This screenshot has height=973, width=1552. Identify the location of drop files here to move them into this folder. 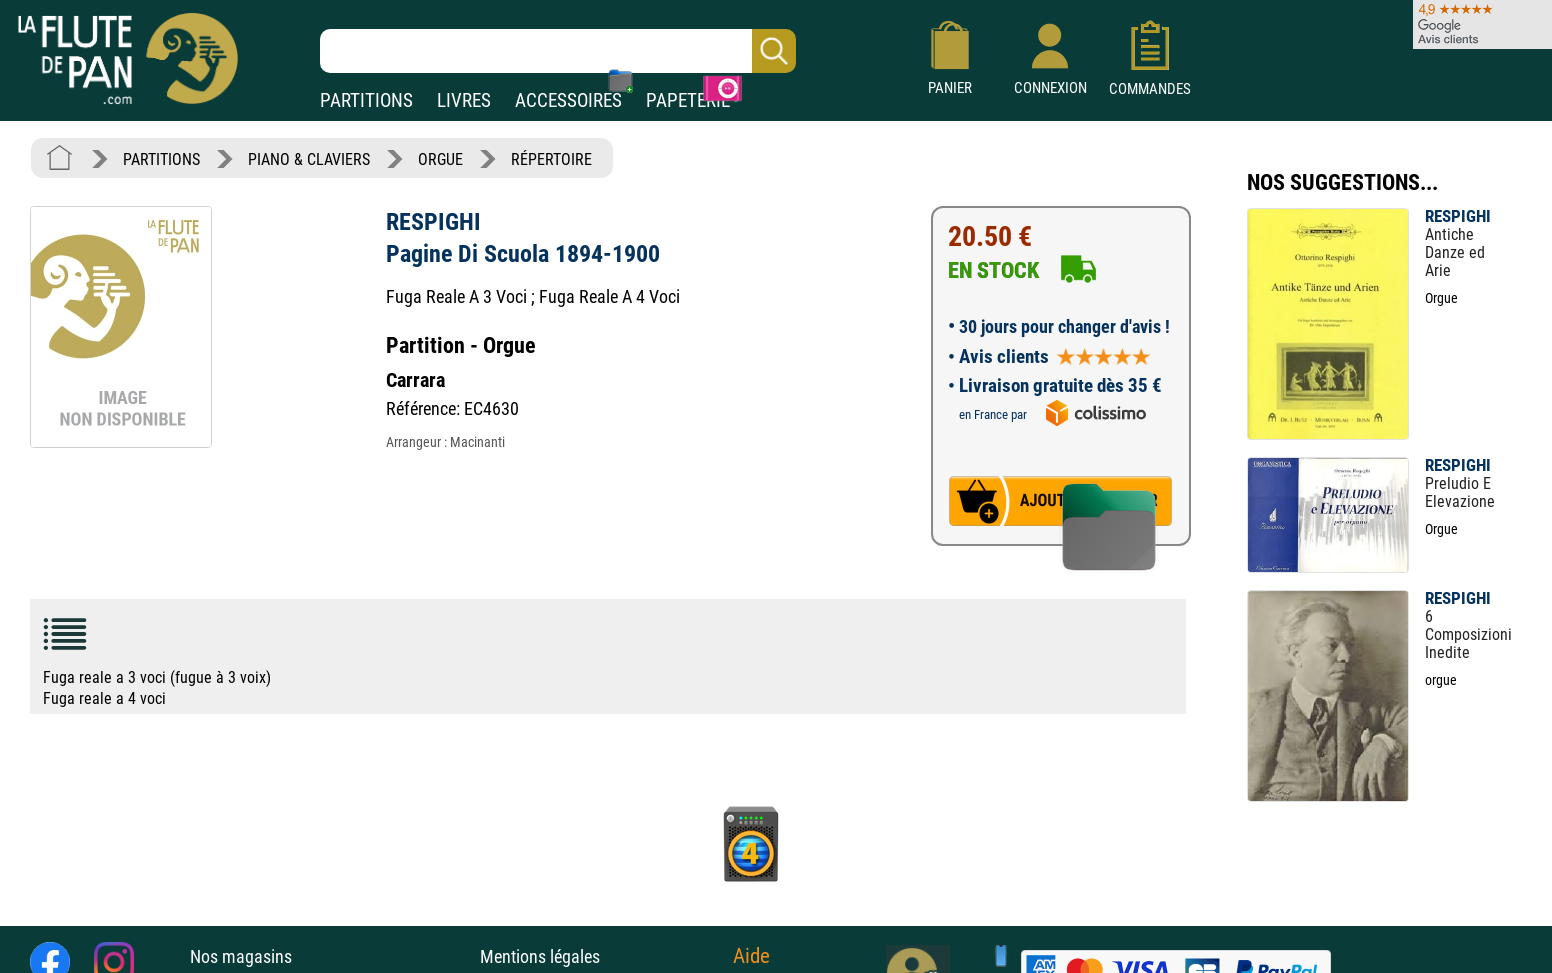
(1109, 527).